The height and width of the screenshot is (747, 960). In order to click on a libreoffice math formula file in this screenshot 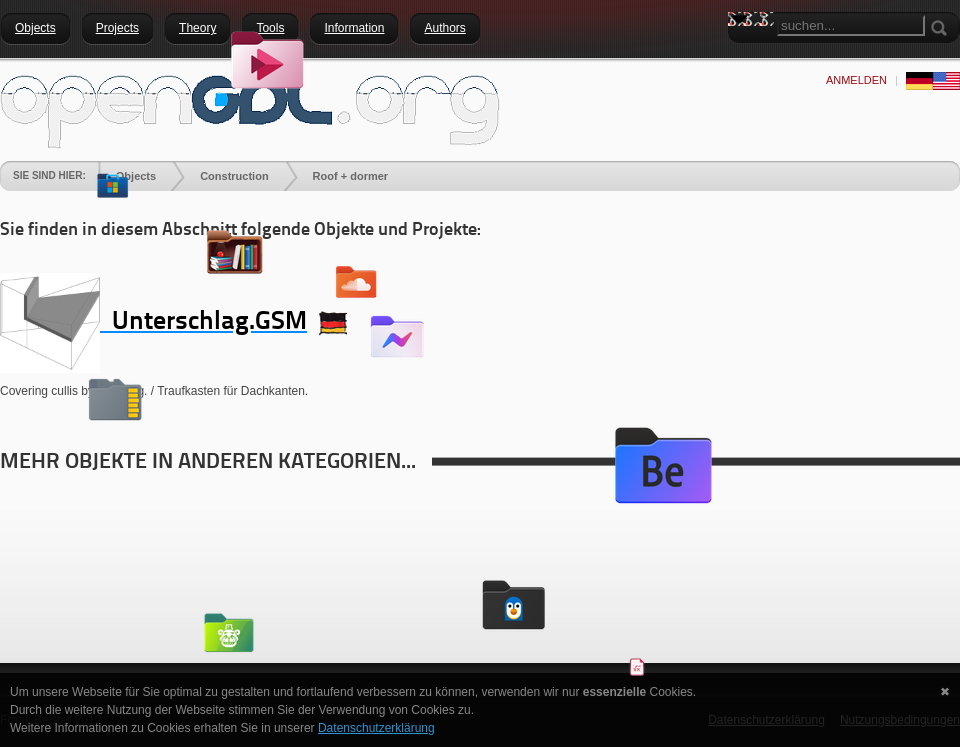, I will do `click(637, 667)`.